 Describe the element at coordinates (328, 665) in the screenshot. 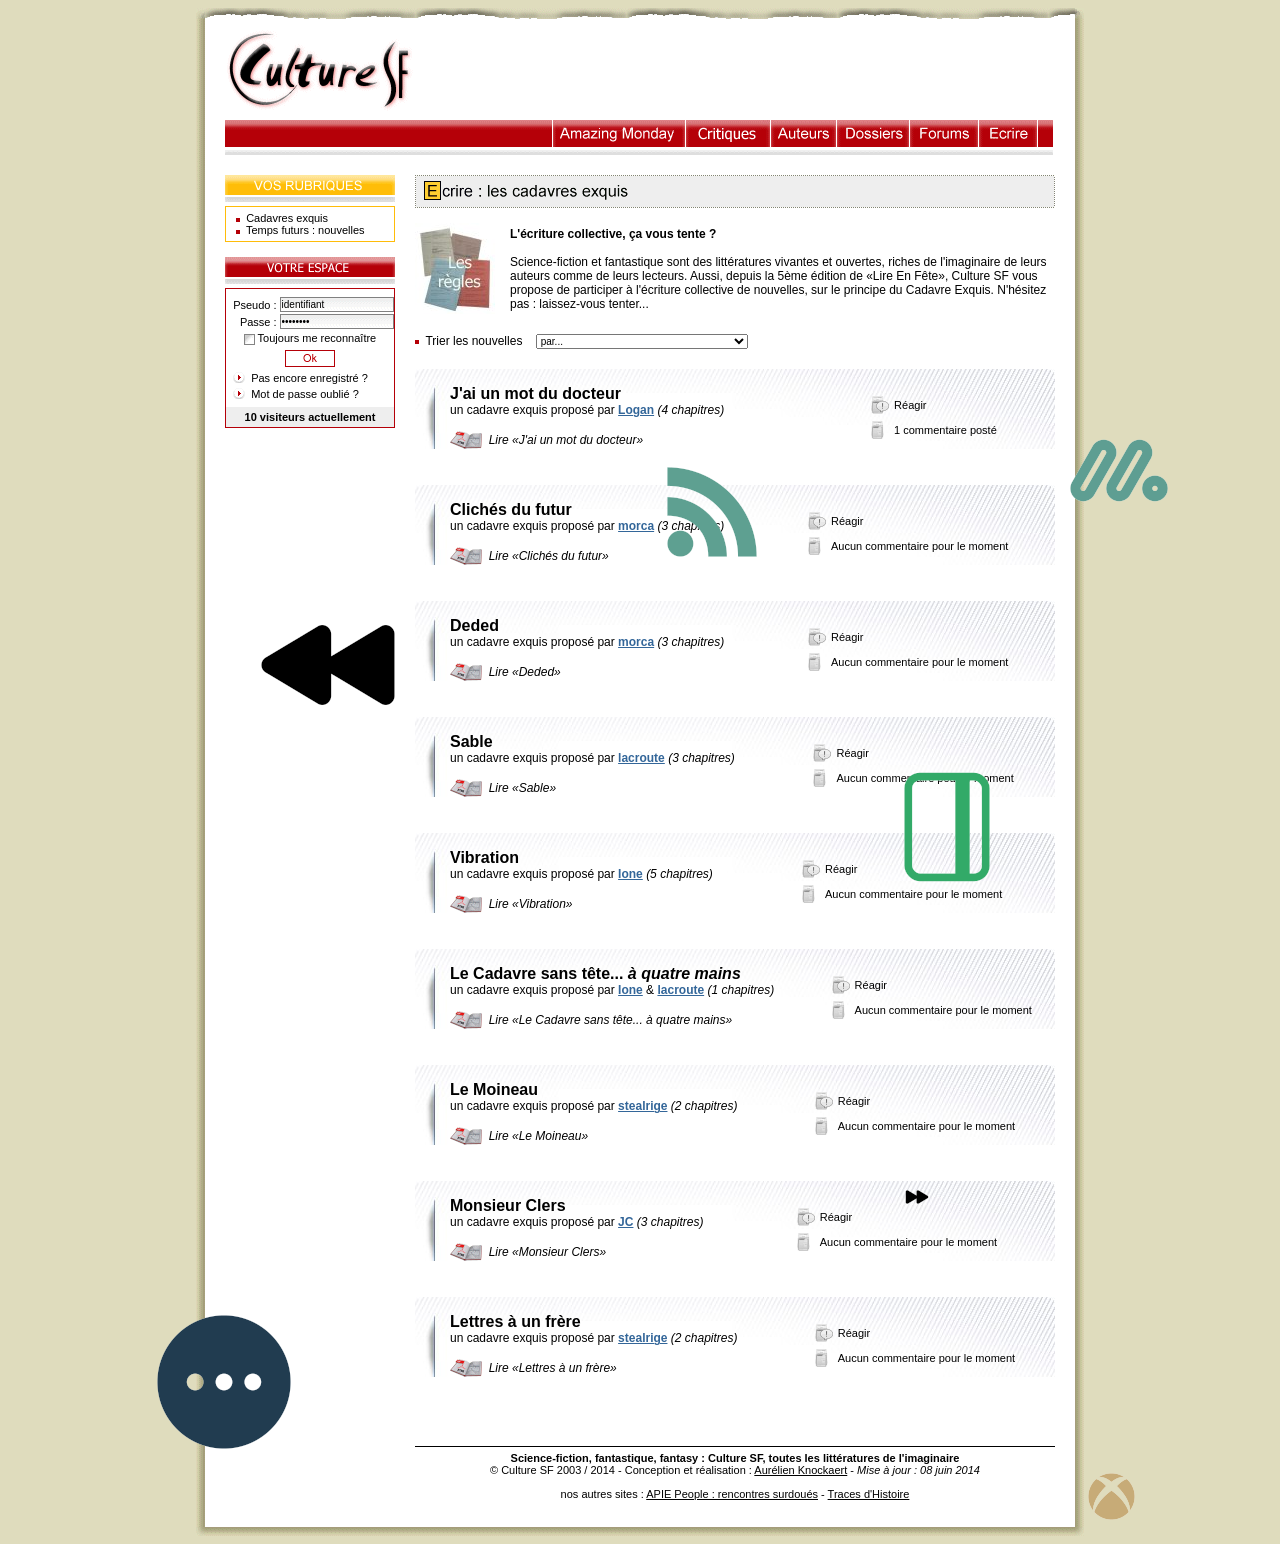

I see `skip to previous track` at that location.